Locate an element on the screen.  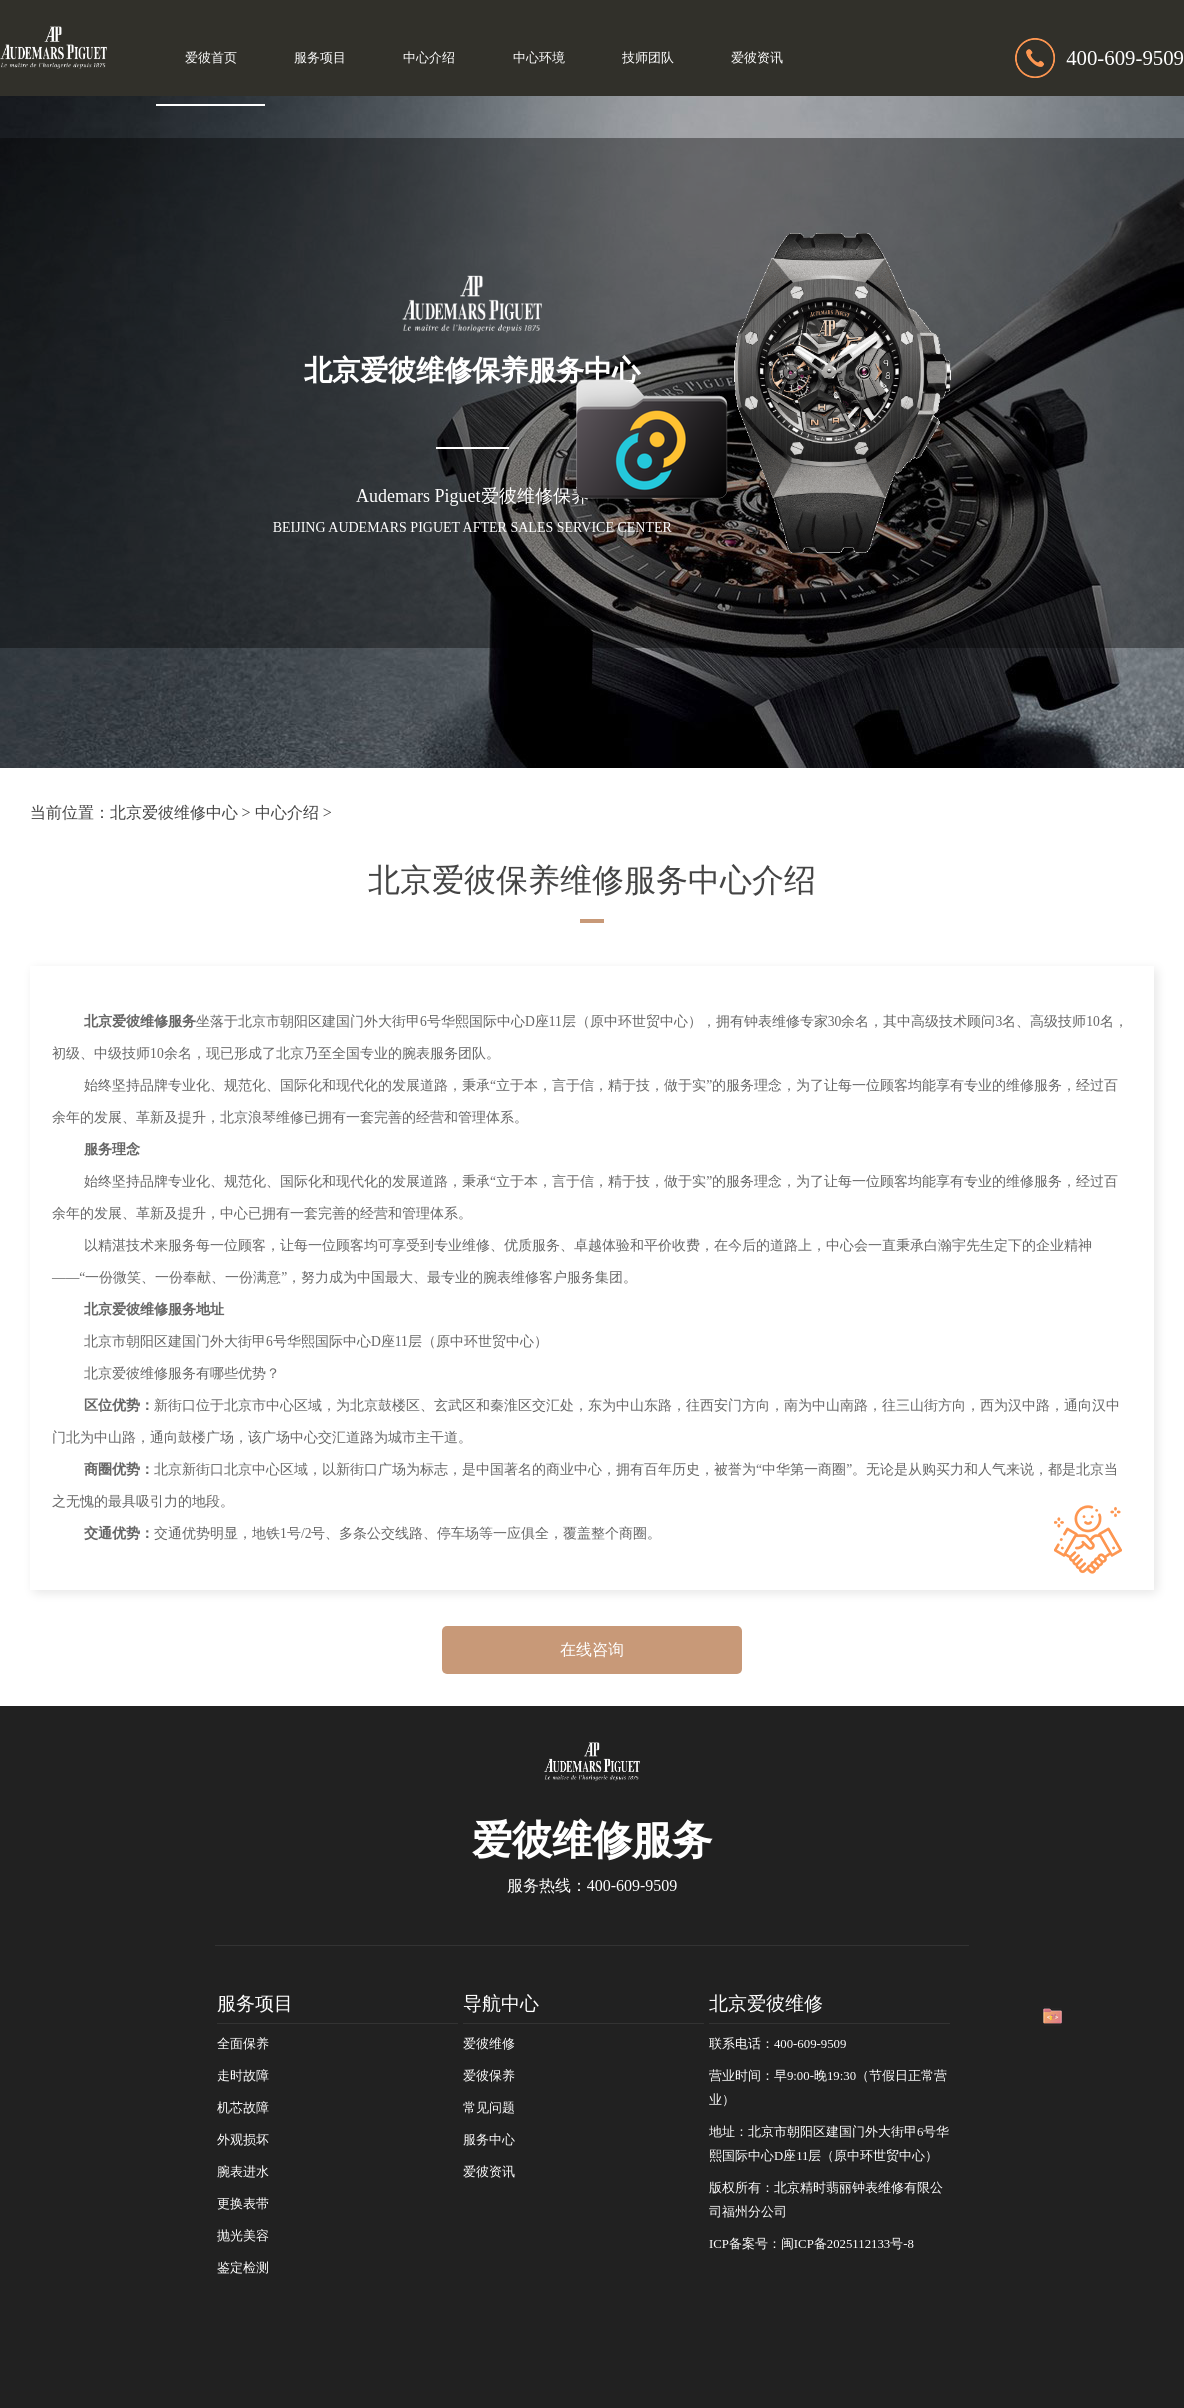
open tauri project folder is located at coordinates (651, 443).